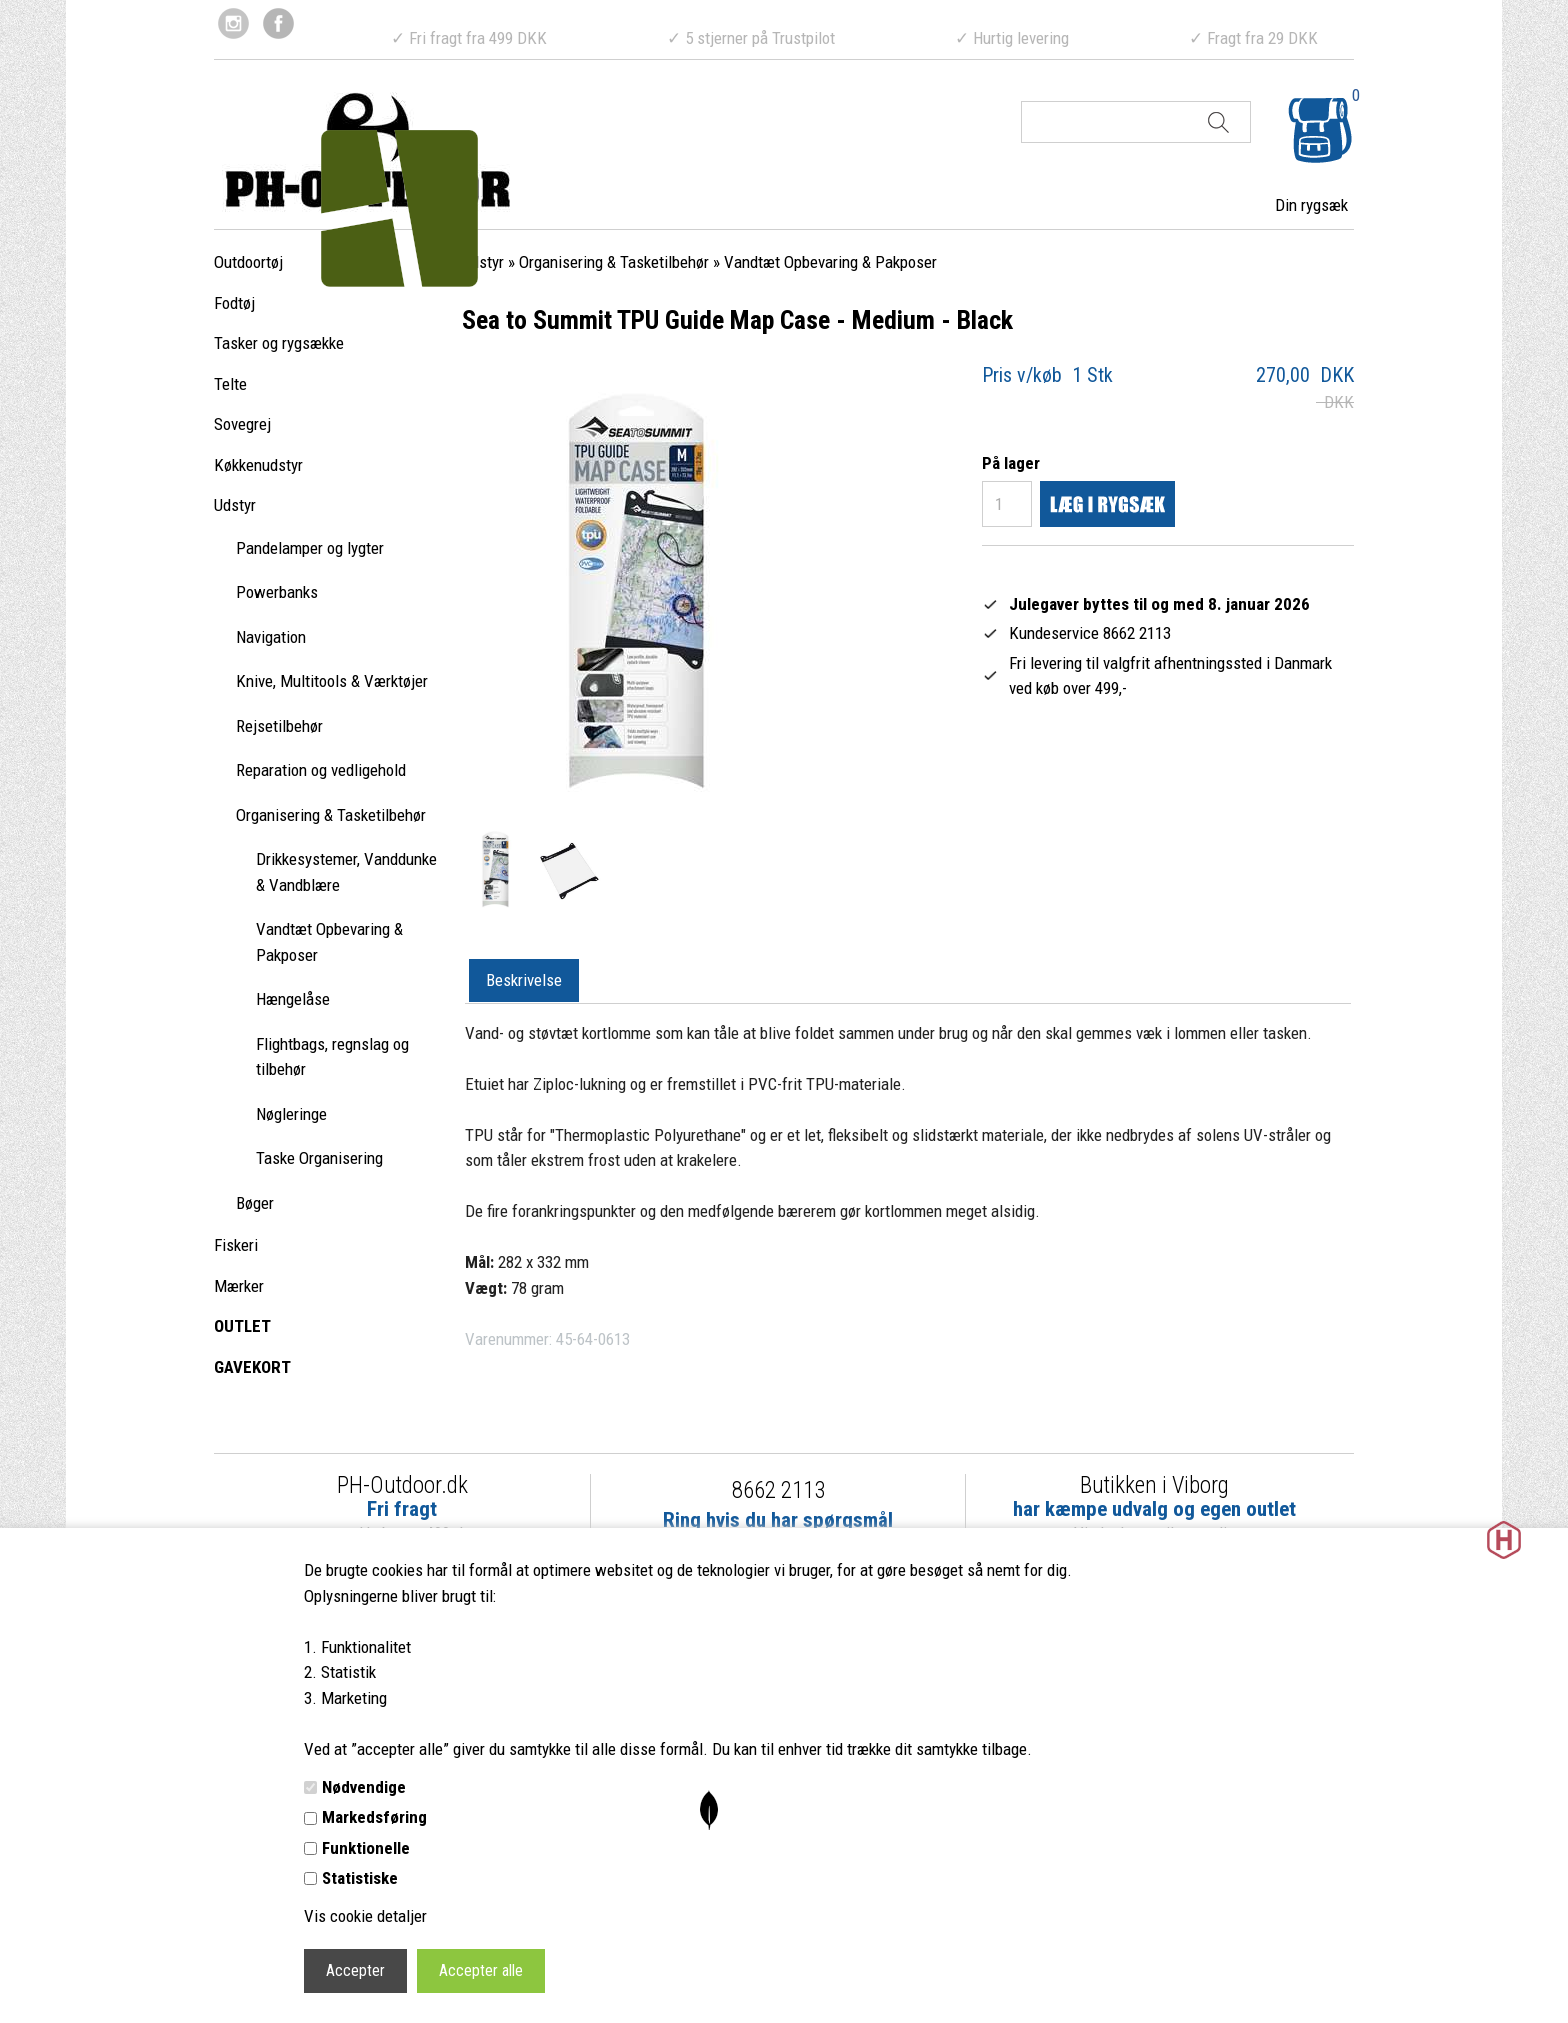 Image resolution: width=1568 pixels, height=2023 pixels. I want to click on Hugo static site generator logo, so click(1504, 1540).